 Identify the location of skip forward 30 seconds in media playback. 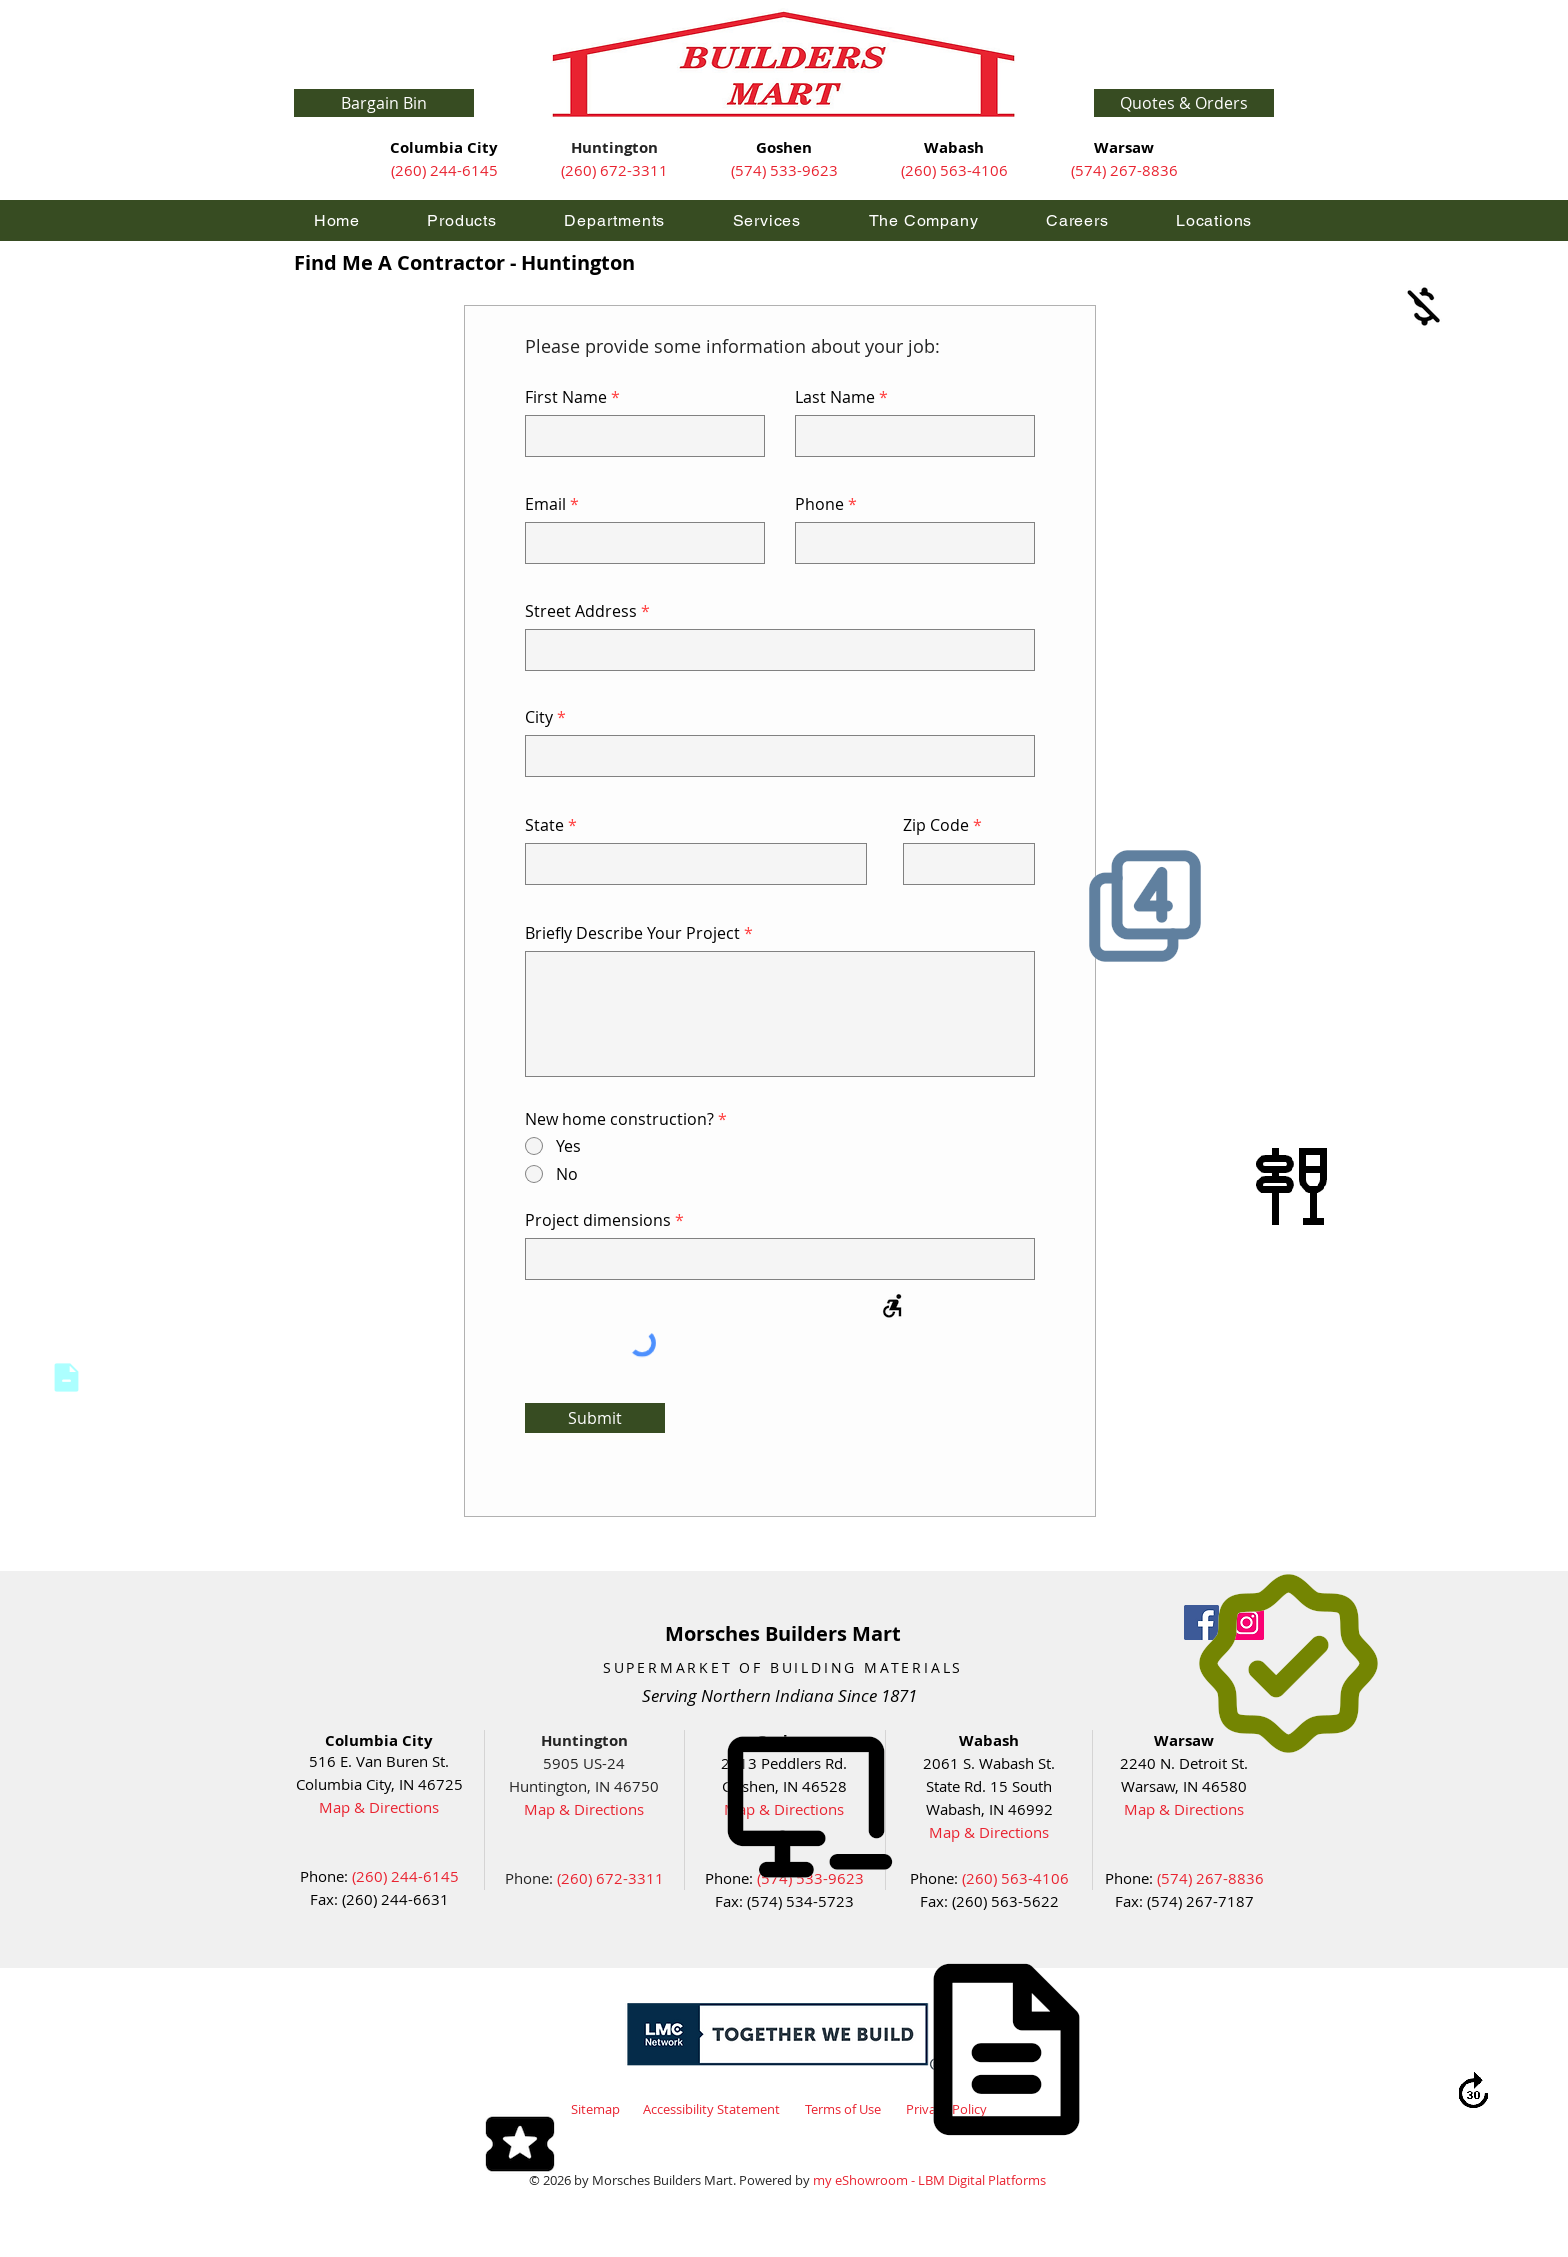
(1473, 2091).